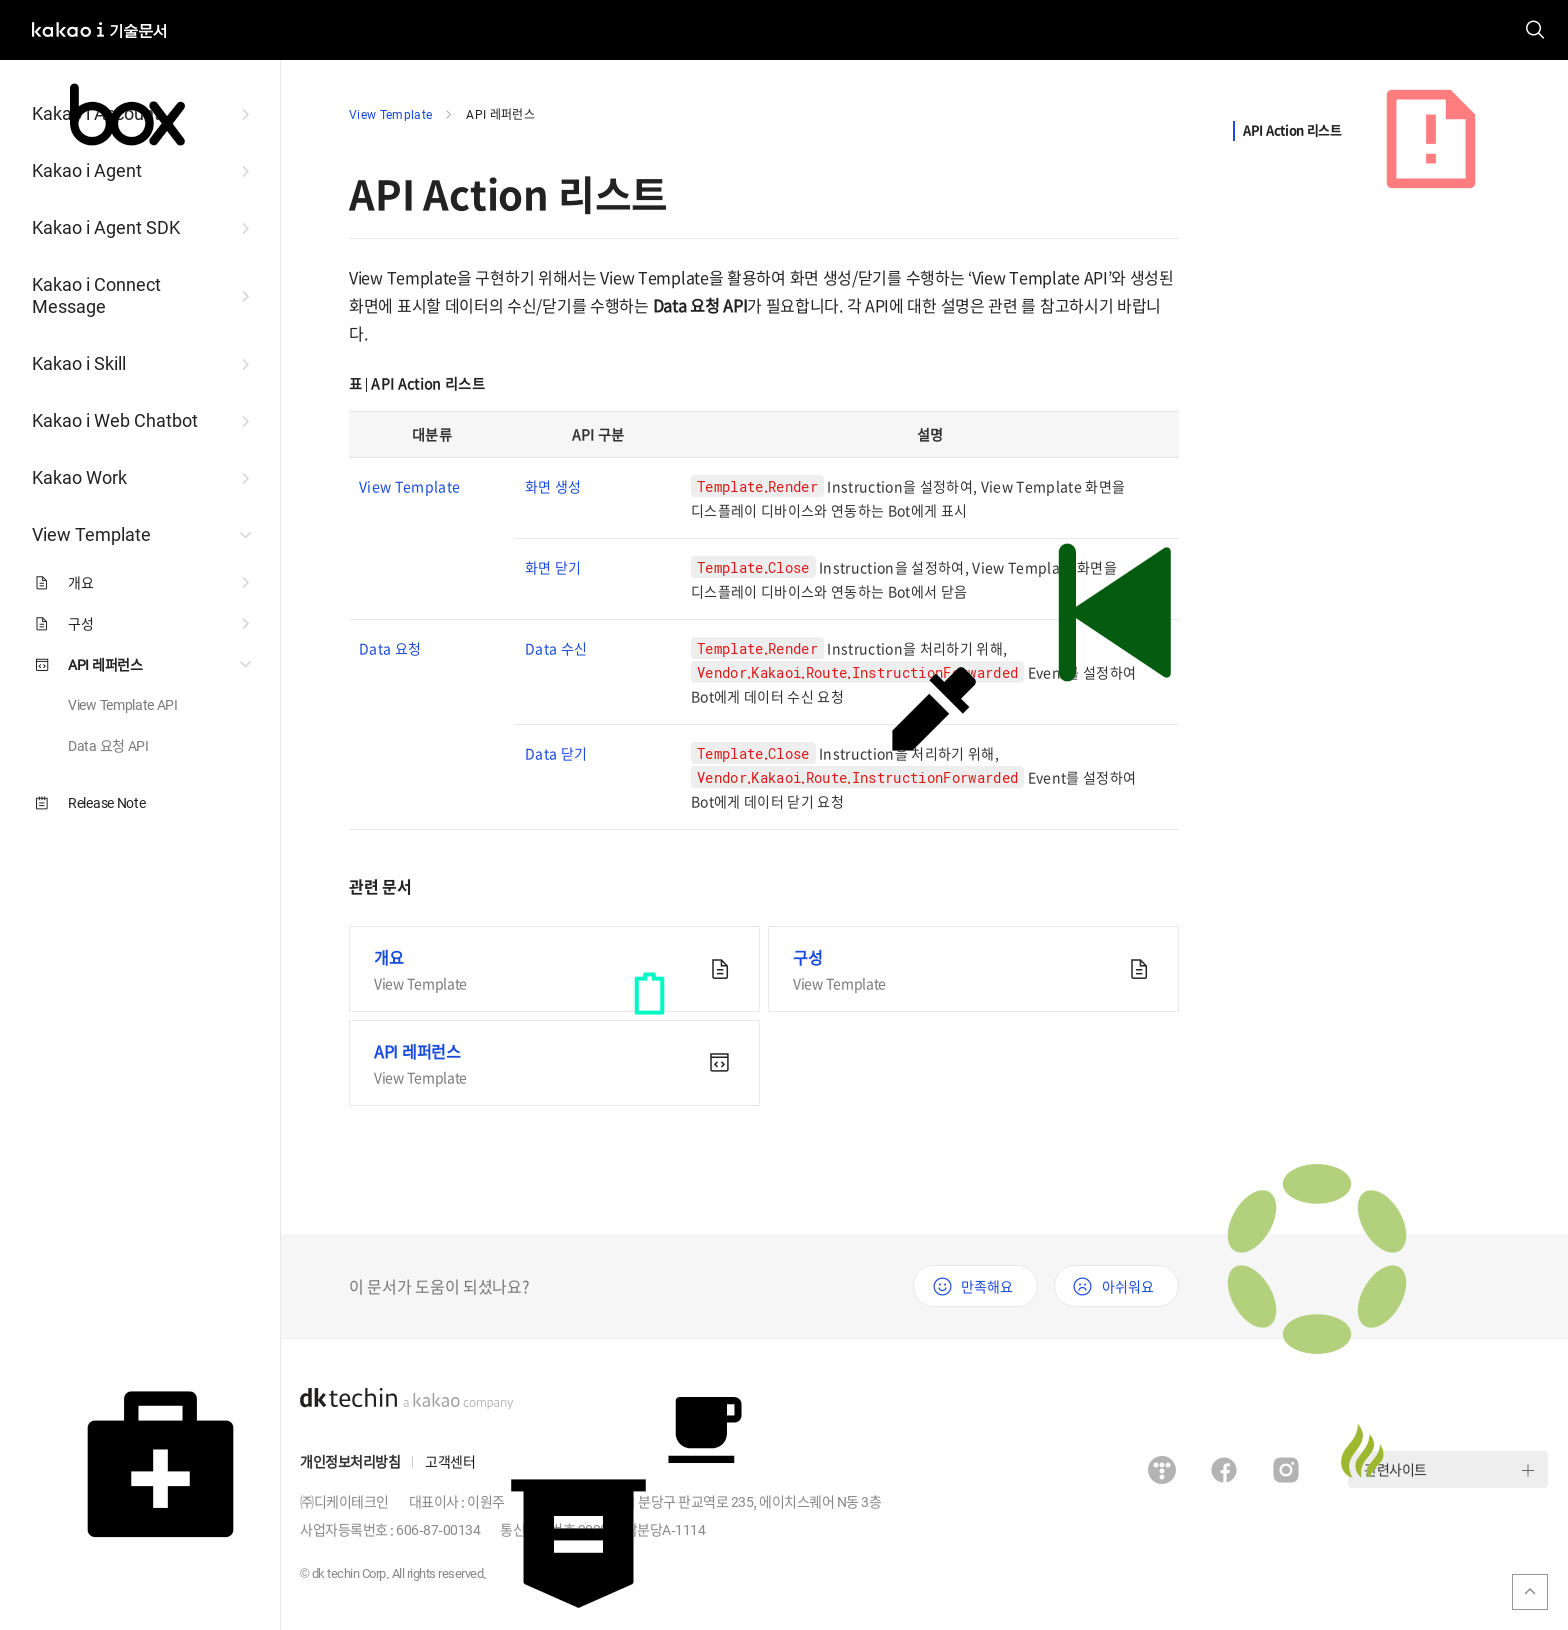 The width and height of the screenshot is (1568, 1630). What do you see at coordinates (935, 708) in the screenshot?
I see `color picker tool` at bounding box center [935, 708].